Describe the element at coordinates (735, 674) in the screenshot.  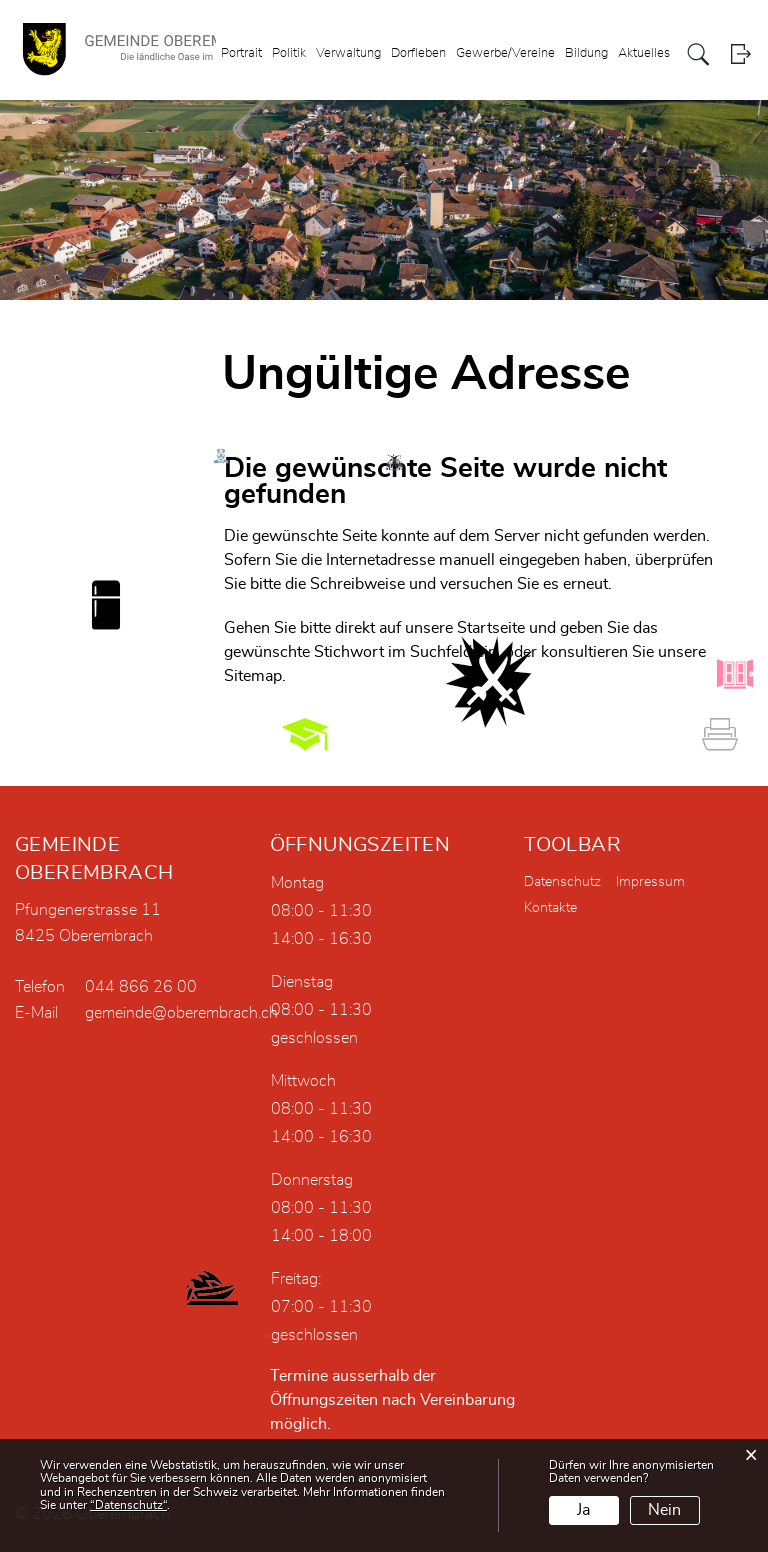
I see `open a new window or panel` at that location.